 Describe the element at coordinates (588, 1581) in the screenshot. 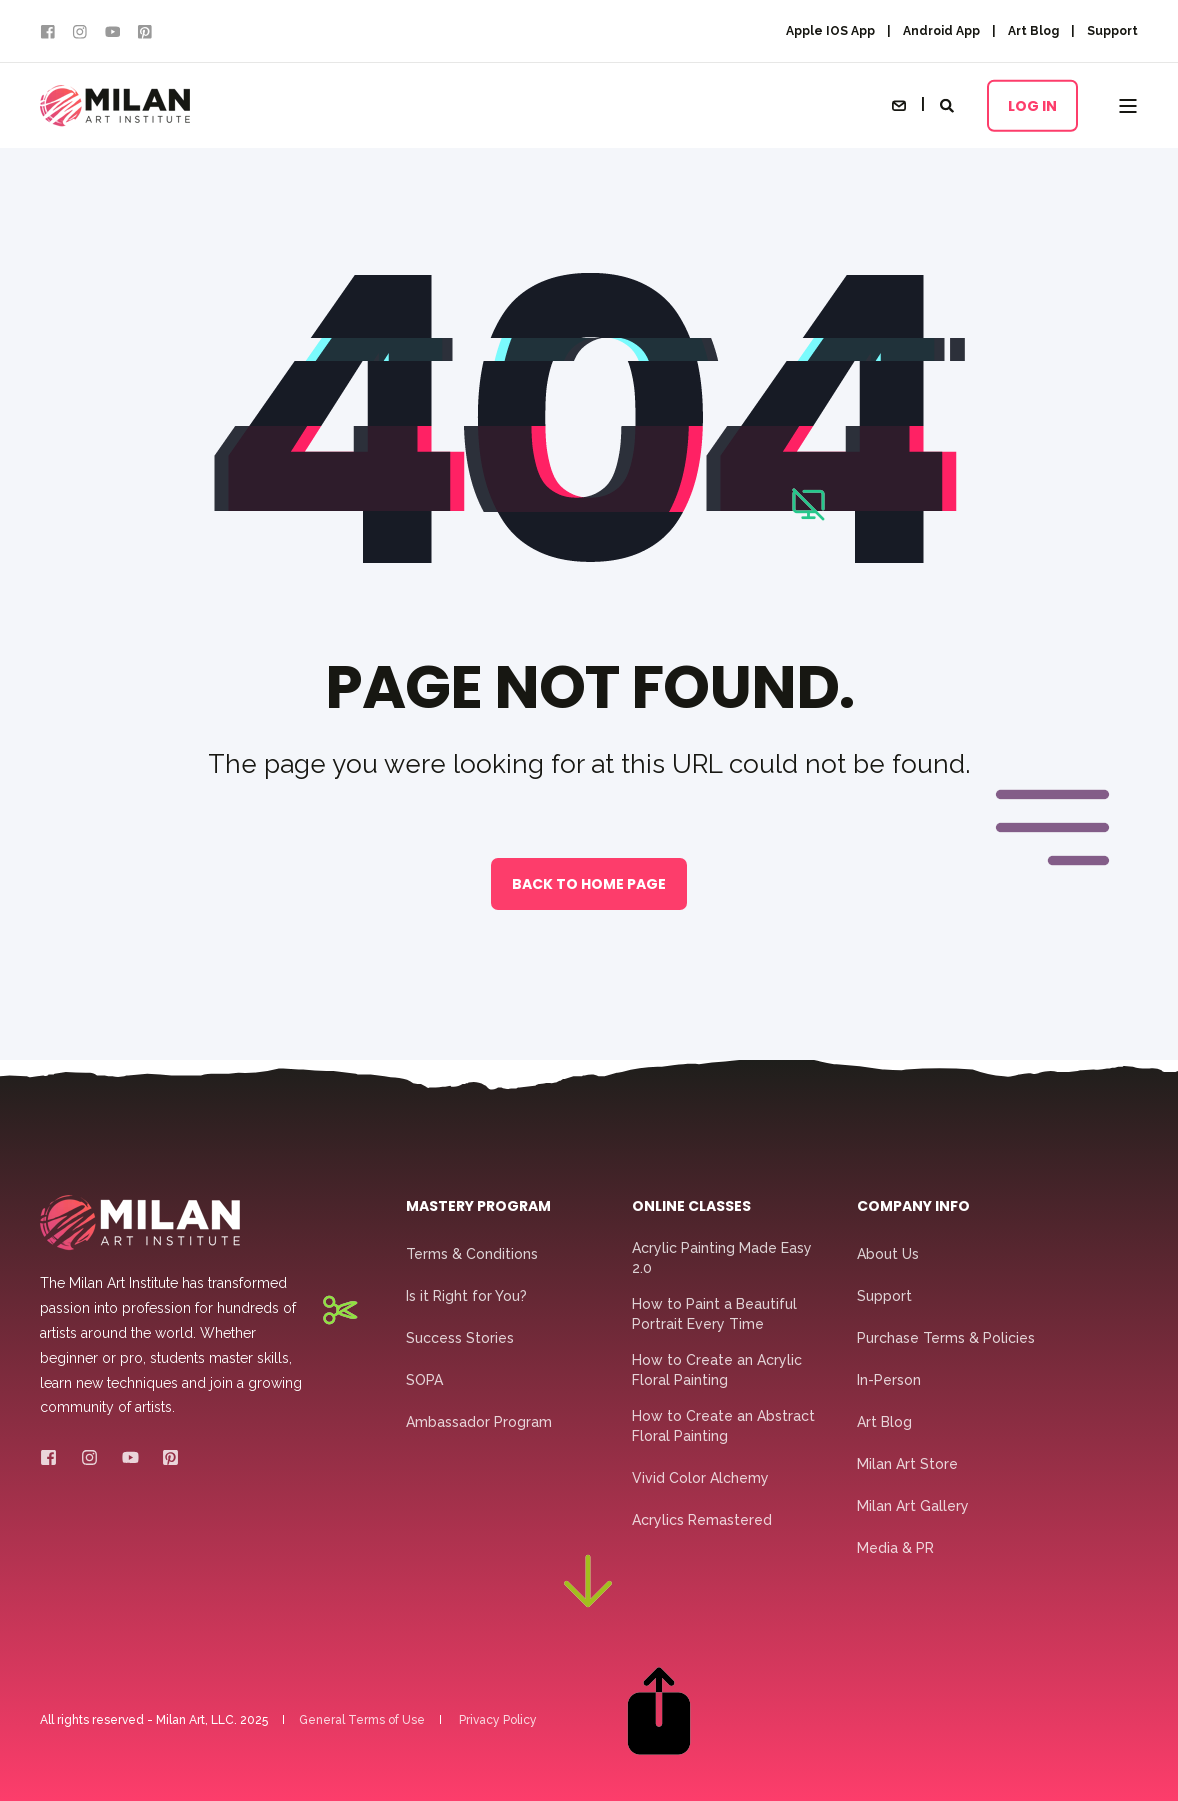

I see `scroll down or view more content` at that location.